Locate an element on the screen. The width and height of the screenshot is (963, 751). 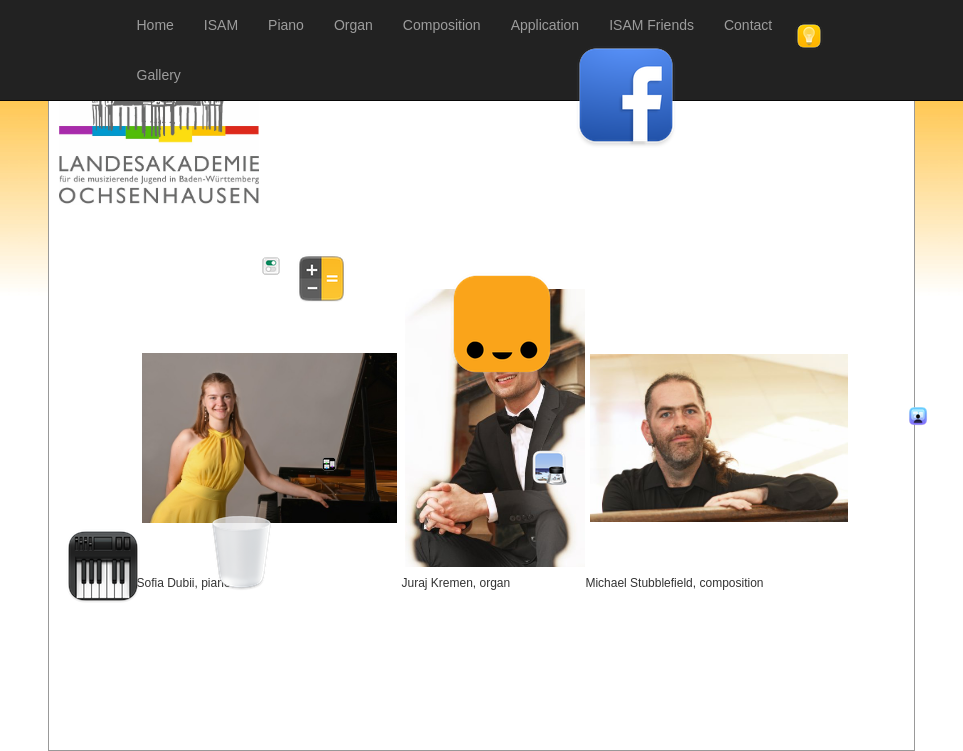
open Preview app to view images and PDFs is located at coordinates (549, 467).